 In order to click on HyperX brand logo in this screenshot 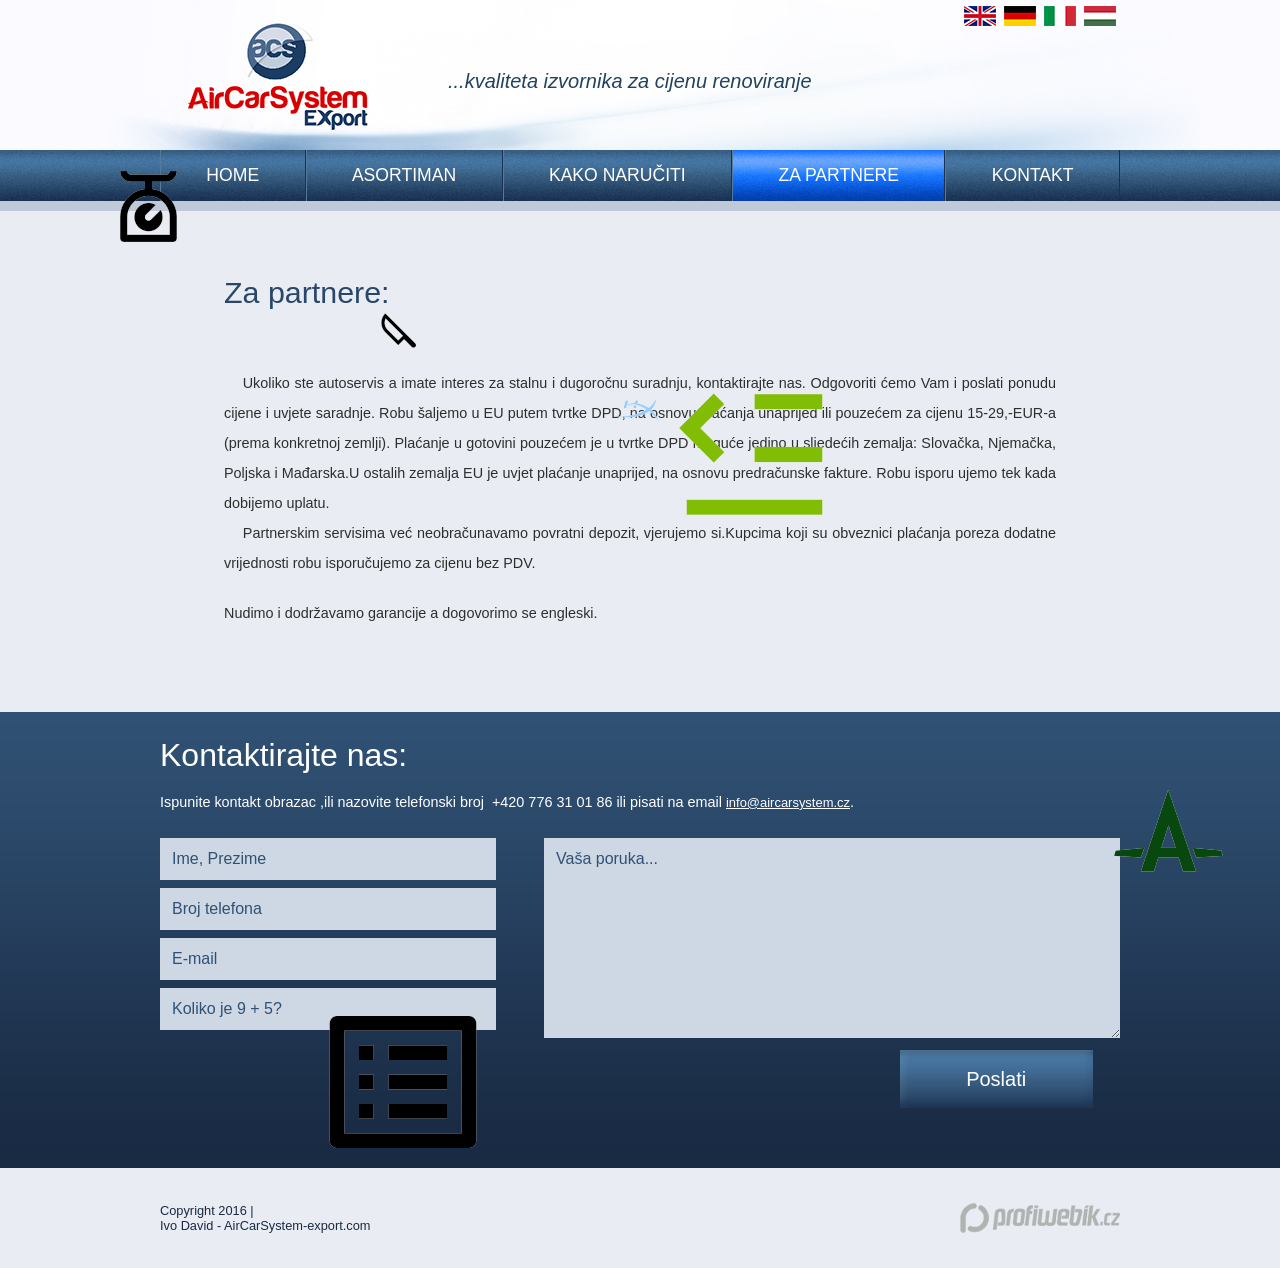, I will do `click(638, 410)`.